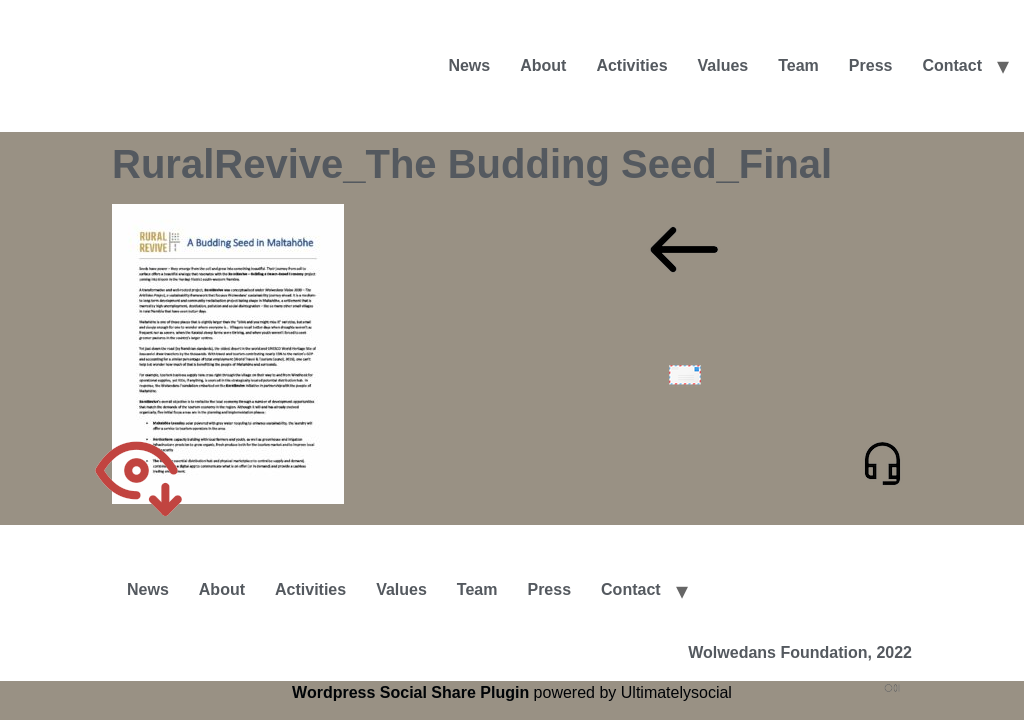  I want to click on contact customer support, so click(882, 463).